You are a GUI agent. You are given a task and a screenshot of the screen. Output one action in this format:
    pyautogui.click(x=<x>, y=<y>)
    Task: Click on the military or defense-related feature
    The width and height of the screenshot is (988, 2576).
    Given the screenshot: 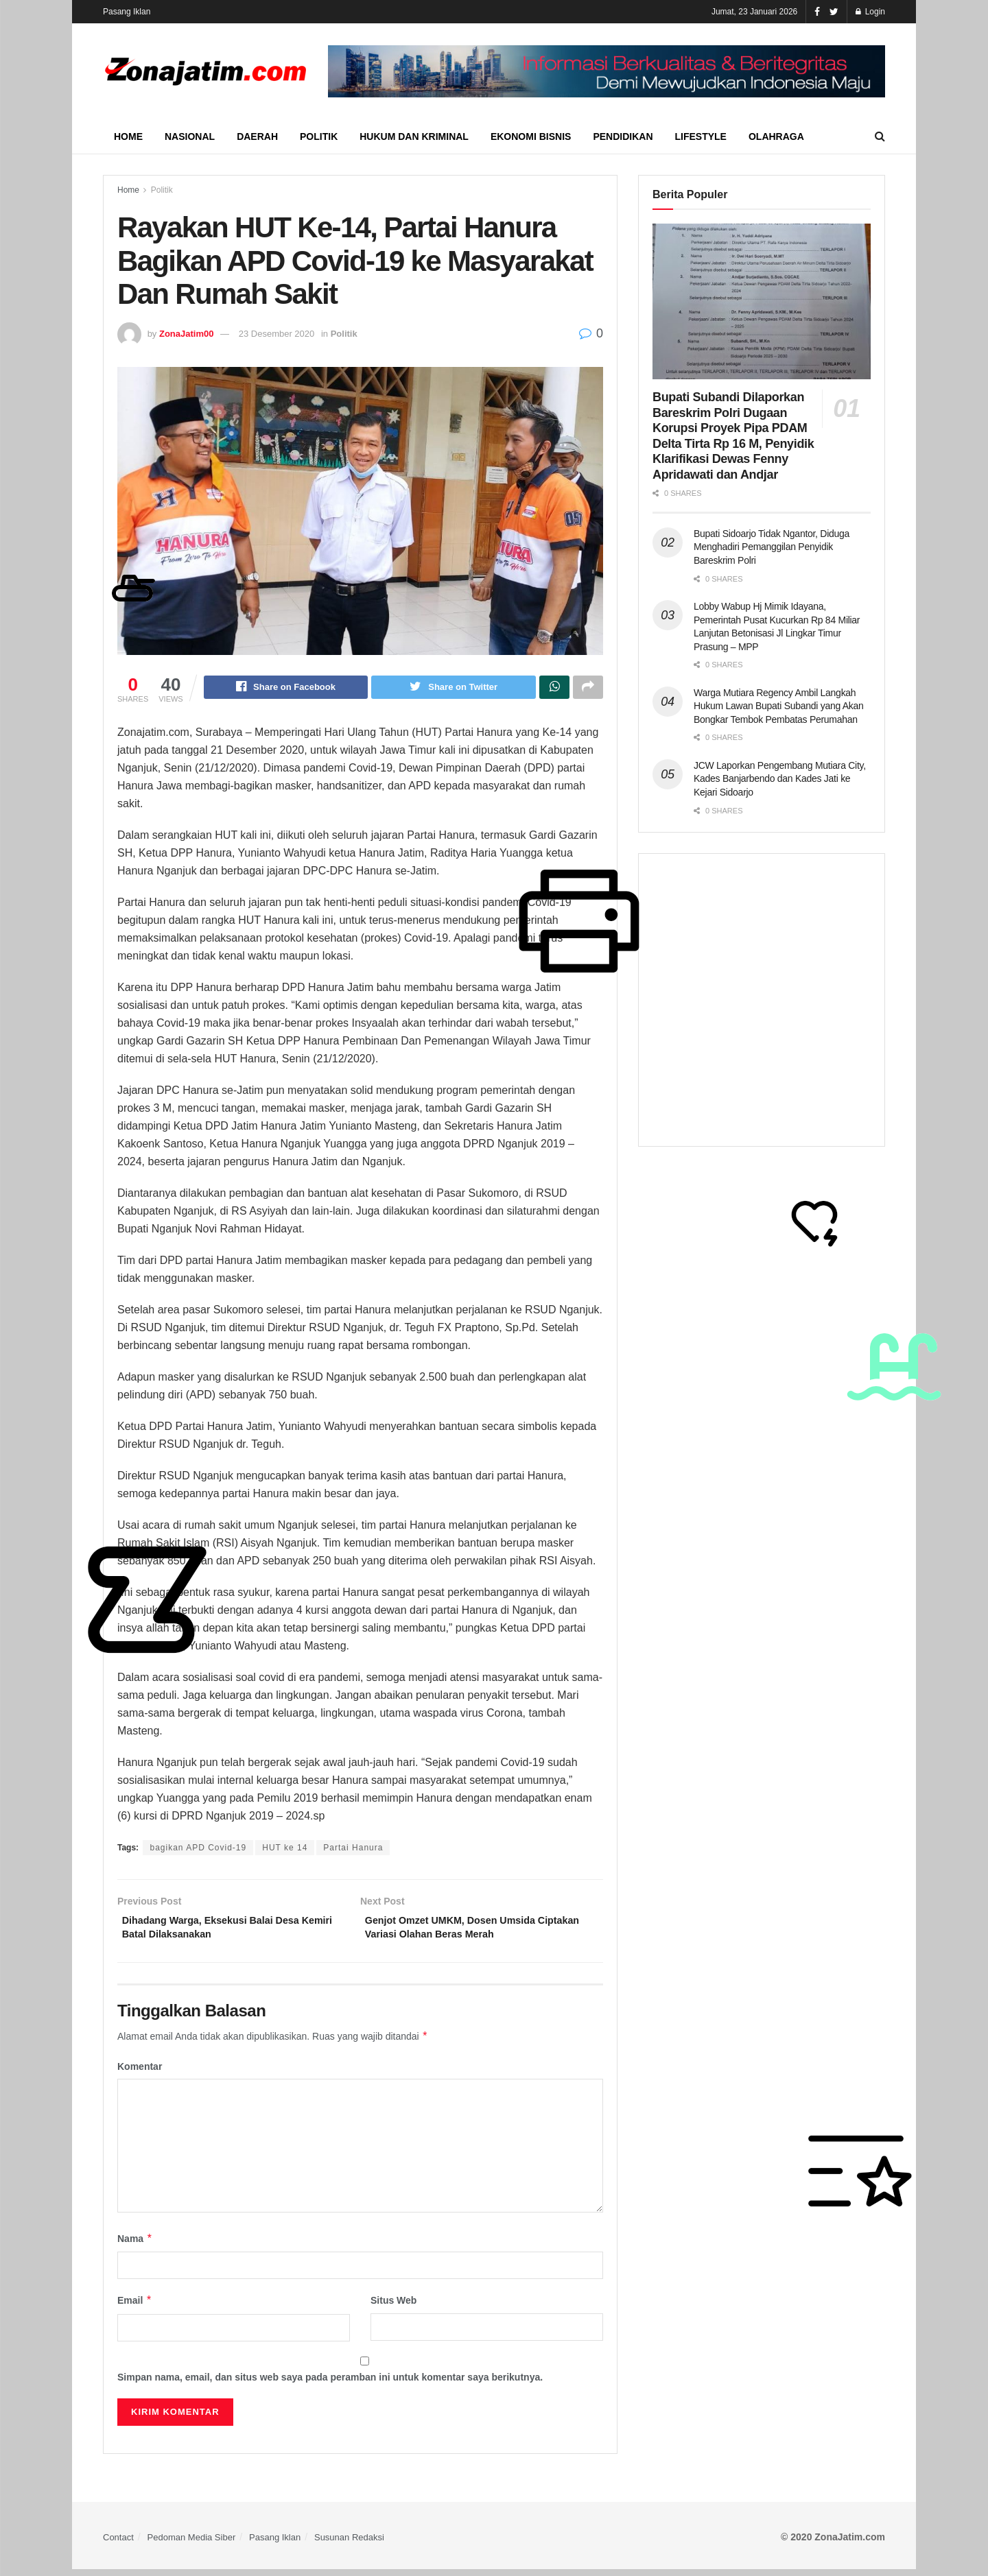 What is the action you would take?
    pyautogui.click(x=134, y=587)
    